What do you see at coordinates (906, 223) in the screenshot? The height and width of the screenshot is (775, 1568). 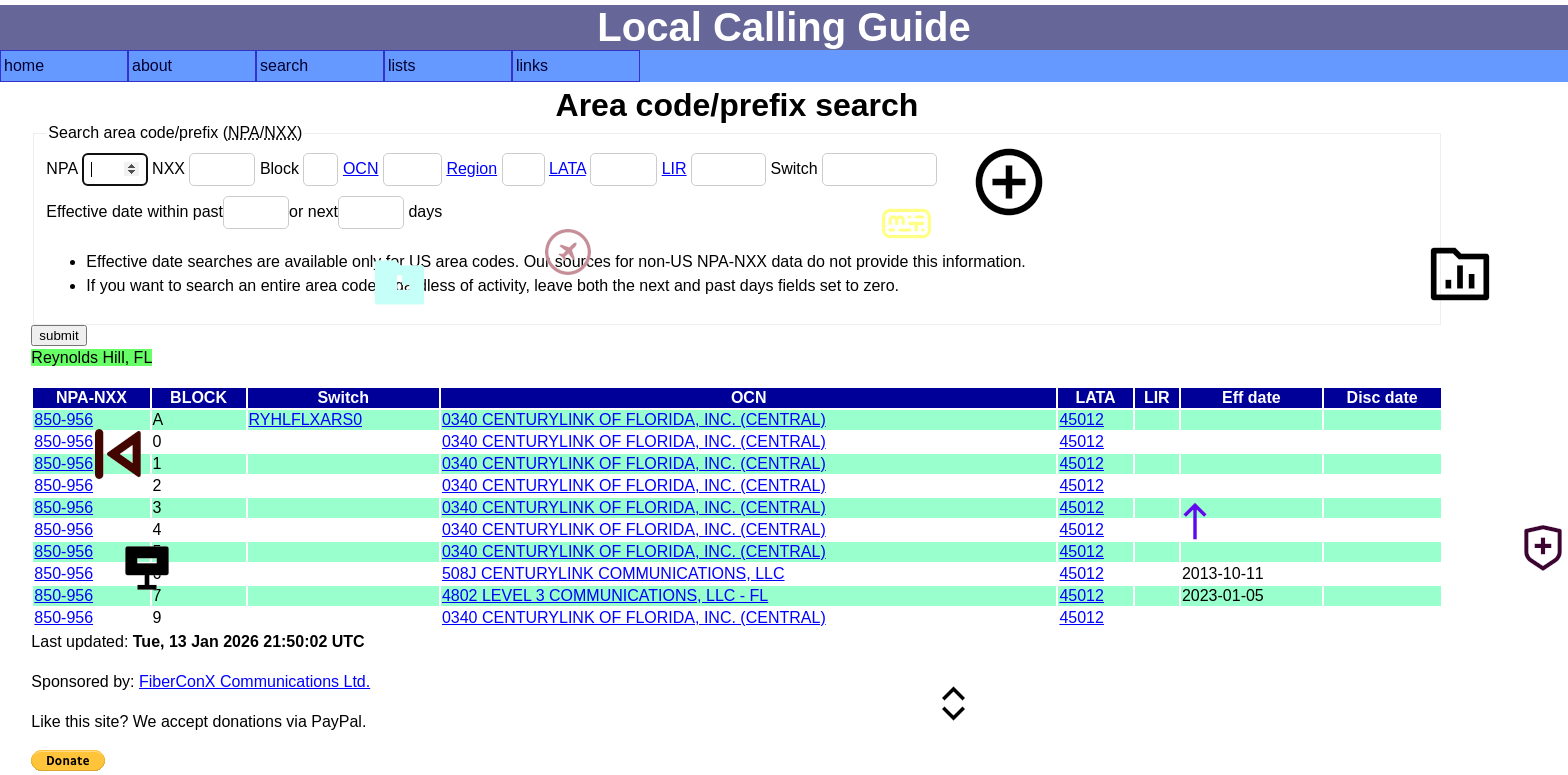 I see `open monkeytype typing test website` at bounding box center [906, 223].